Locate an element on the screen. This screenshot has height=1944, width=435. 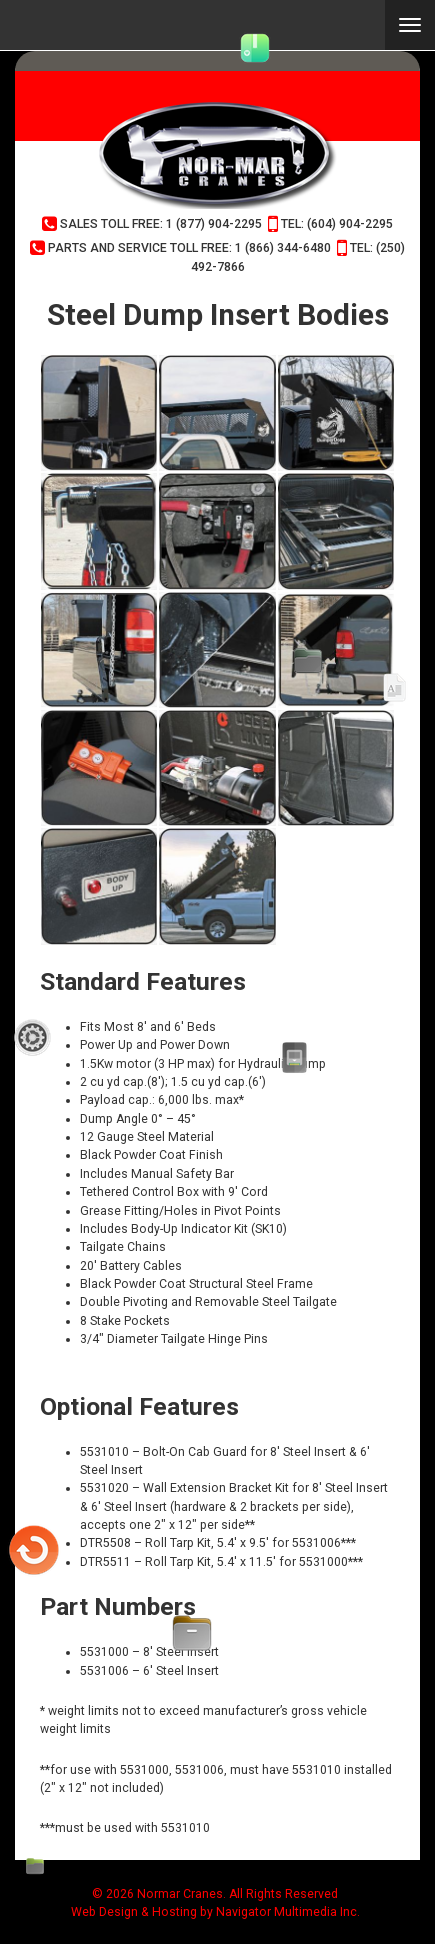
open the file manager application is located at coordinates (192, 1633).